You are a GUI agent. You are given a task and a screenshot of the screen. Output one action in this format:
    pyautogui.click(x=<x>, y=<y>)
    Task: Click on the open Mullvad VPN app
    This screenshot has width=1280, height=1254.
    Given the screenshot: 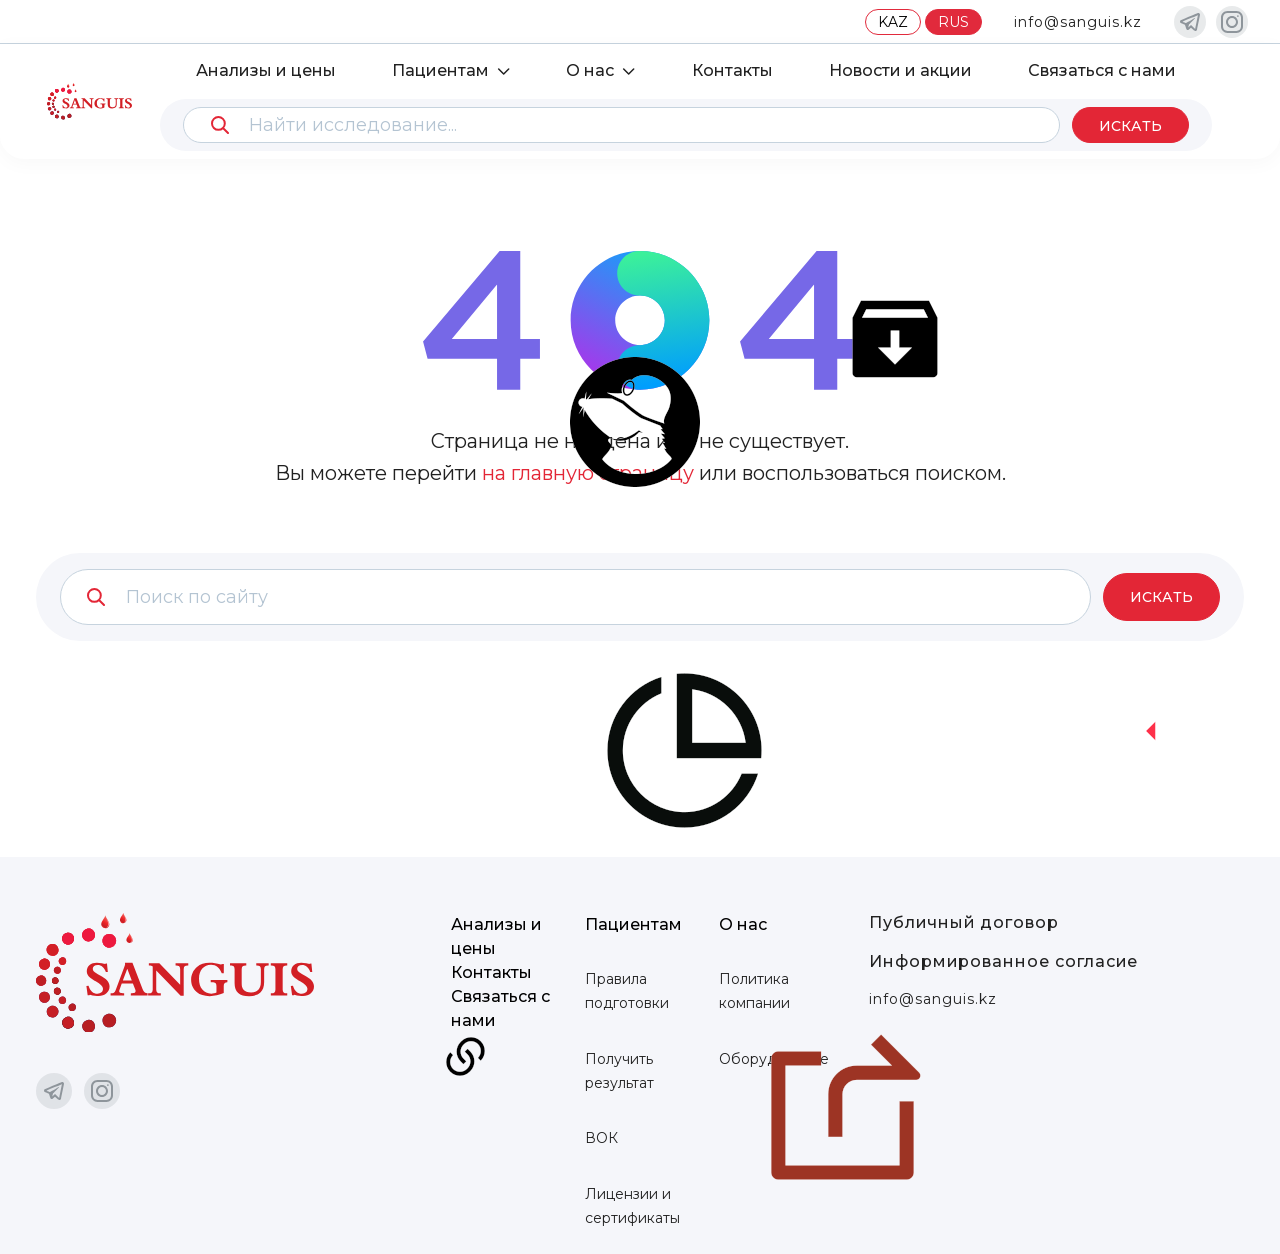 What is the action you would take?
    pyautogui.click(x=635, y=422)
    